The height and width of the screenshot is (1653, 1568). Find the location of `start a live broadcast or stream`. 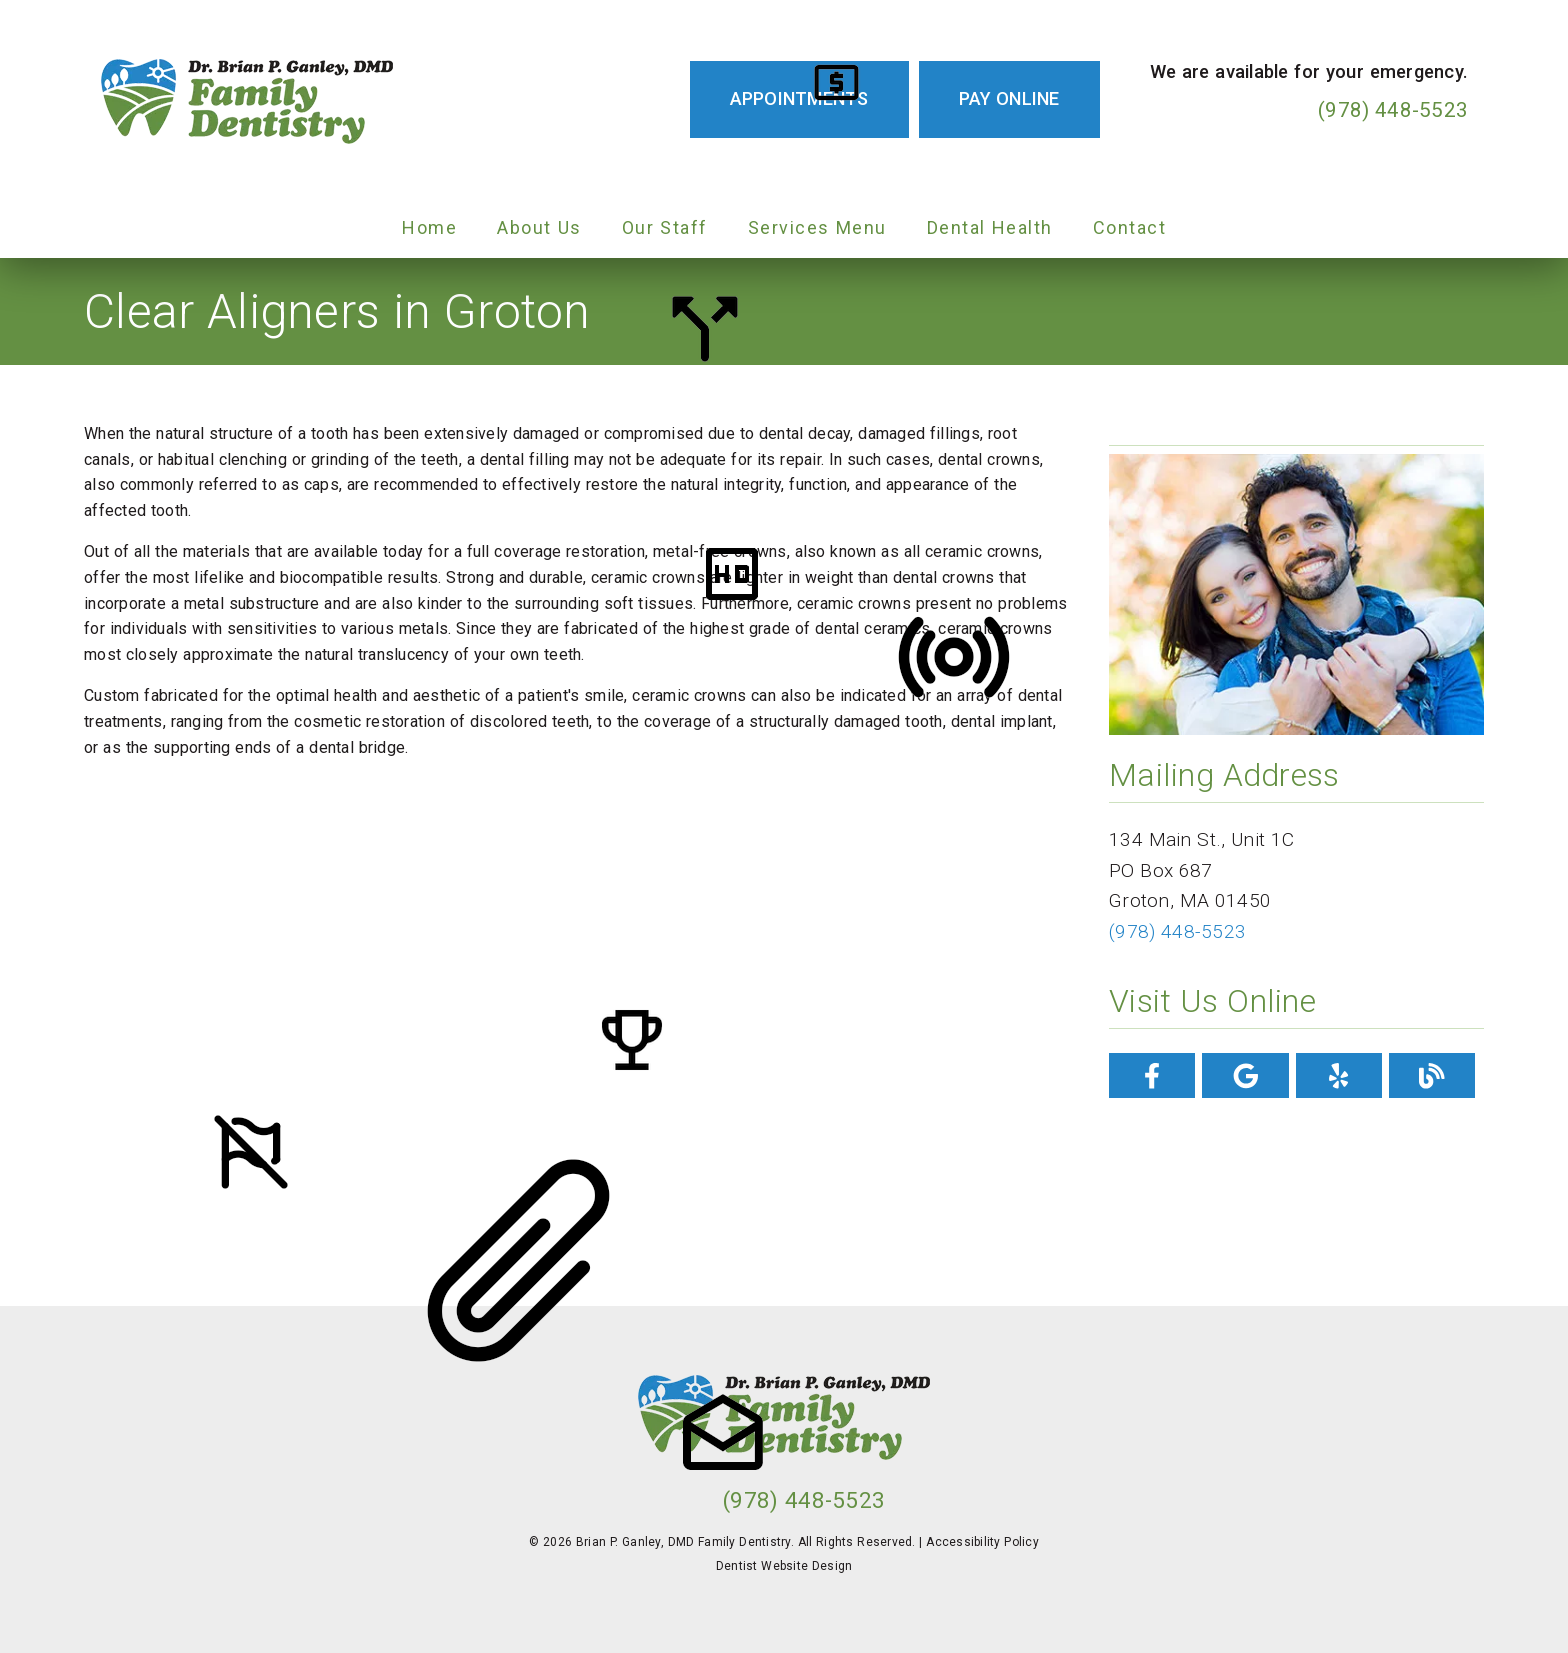

start a live broadcast or stream is located at coordinates (954, 657).